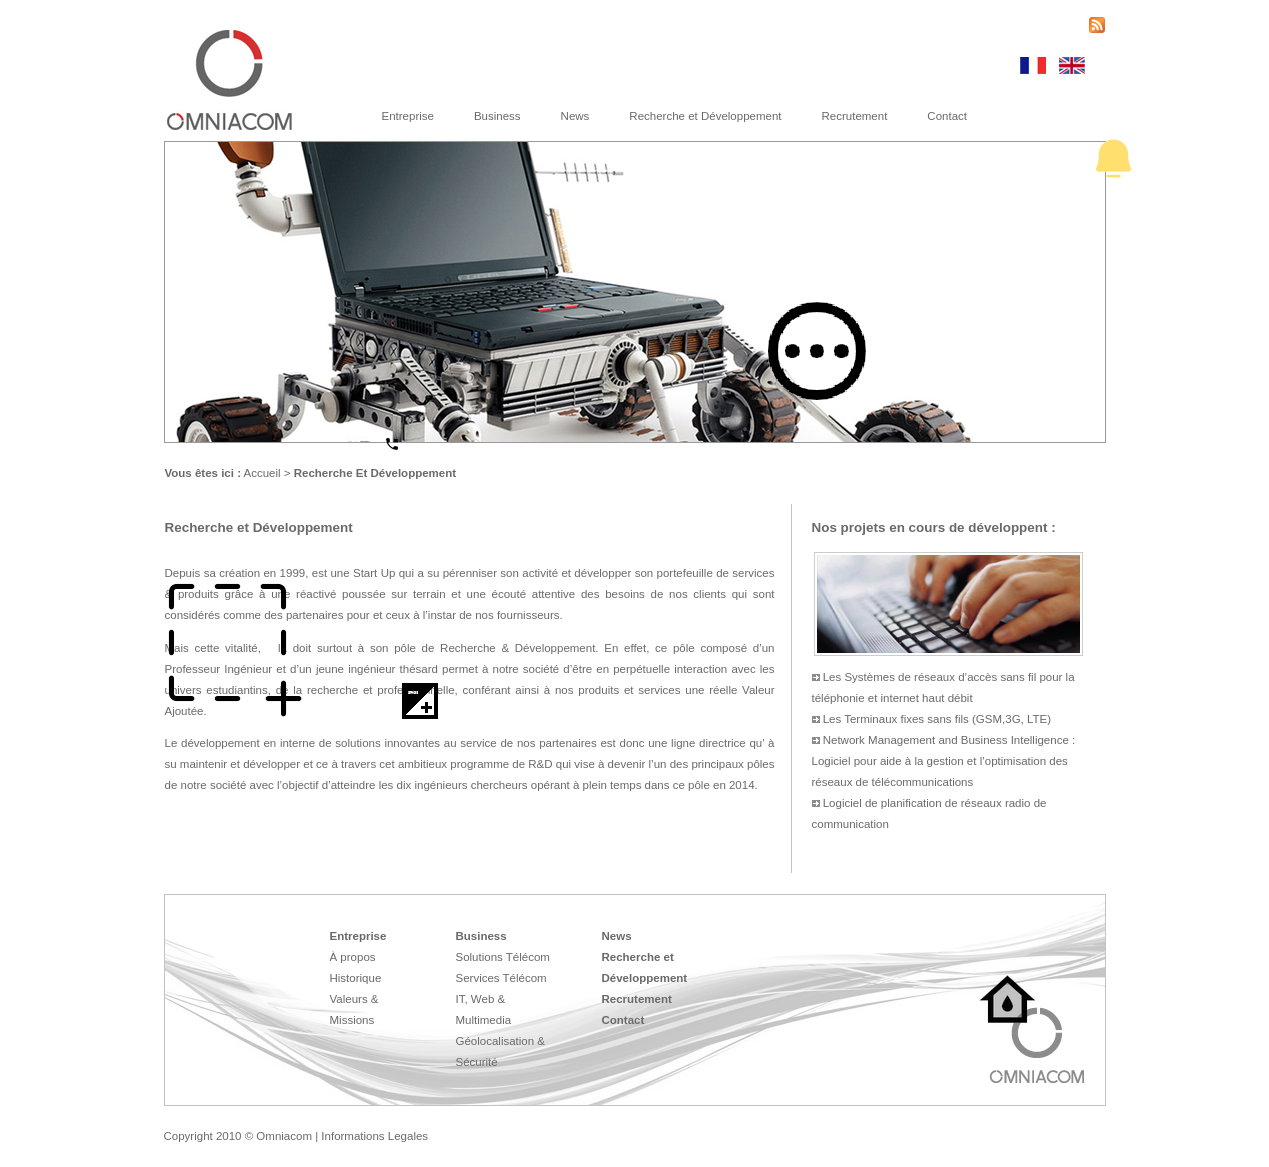 The image size is (1269, 1167). I want to click on view notifications, so click(1113, 158).